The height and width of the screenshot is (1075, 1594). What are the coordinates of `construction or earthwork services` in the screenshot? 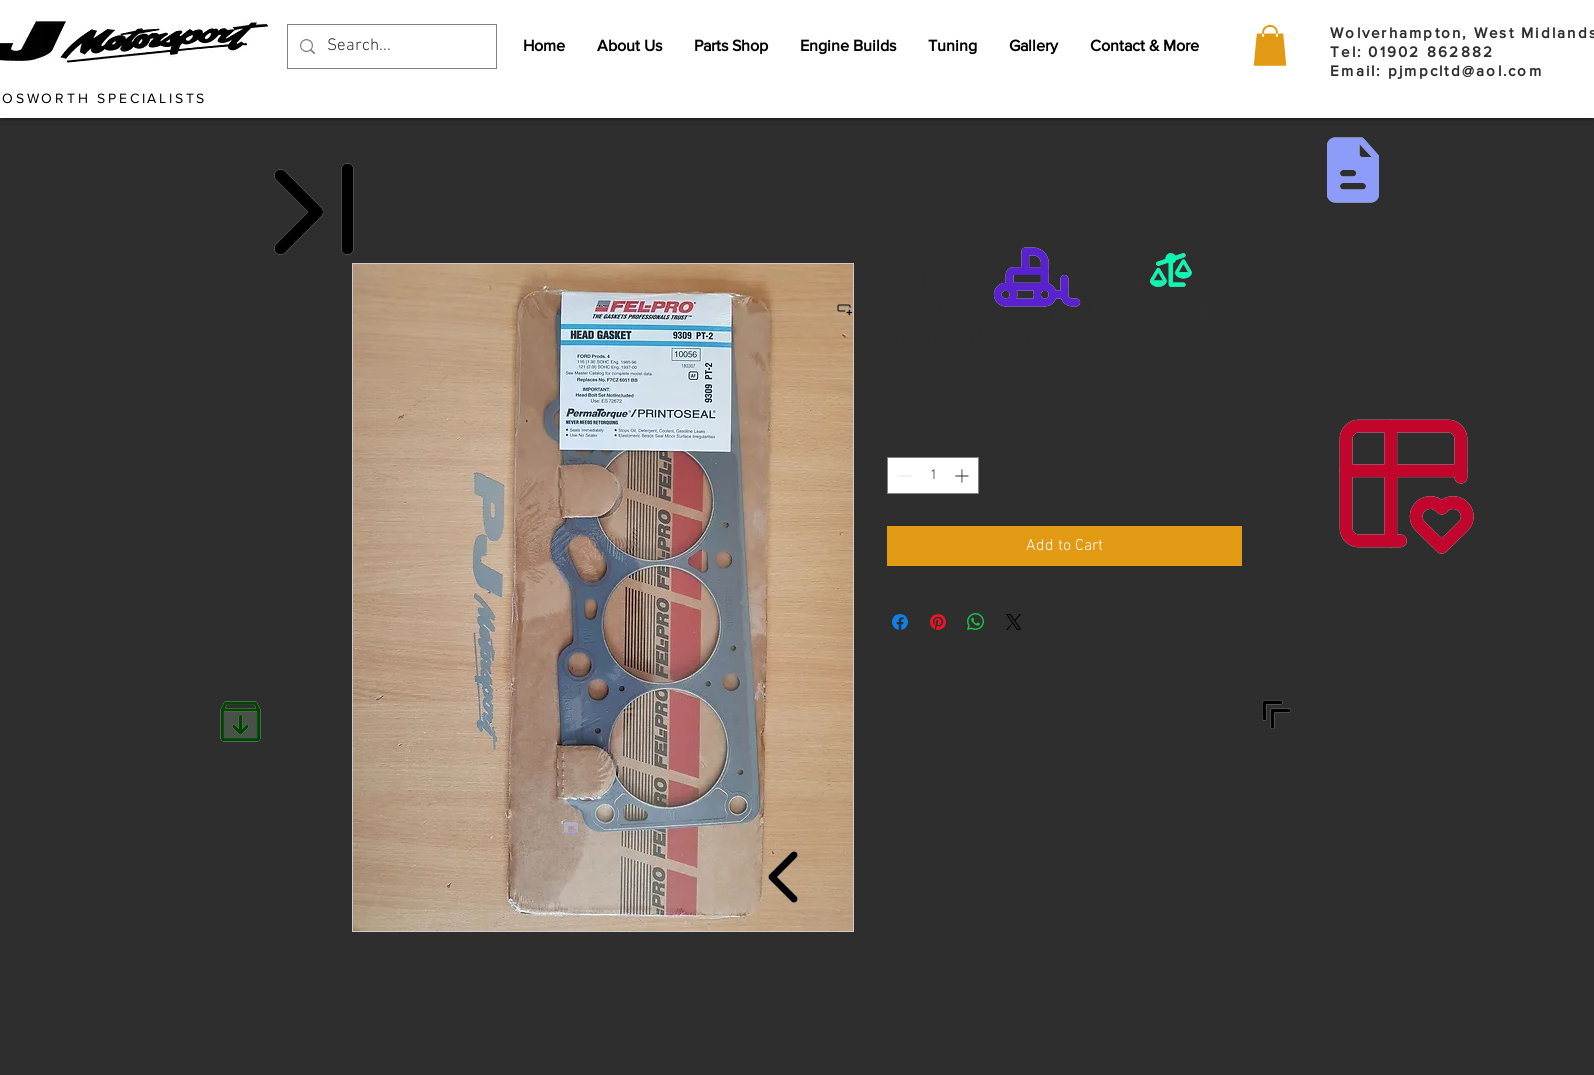 It's located at (1037, 275).